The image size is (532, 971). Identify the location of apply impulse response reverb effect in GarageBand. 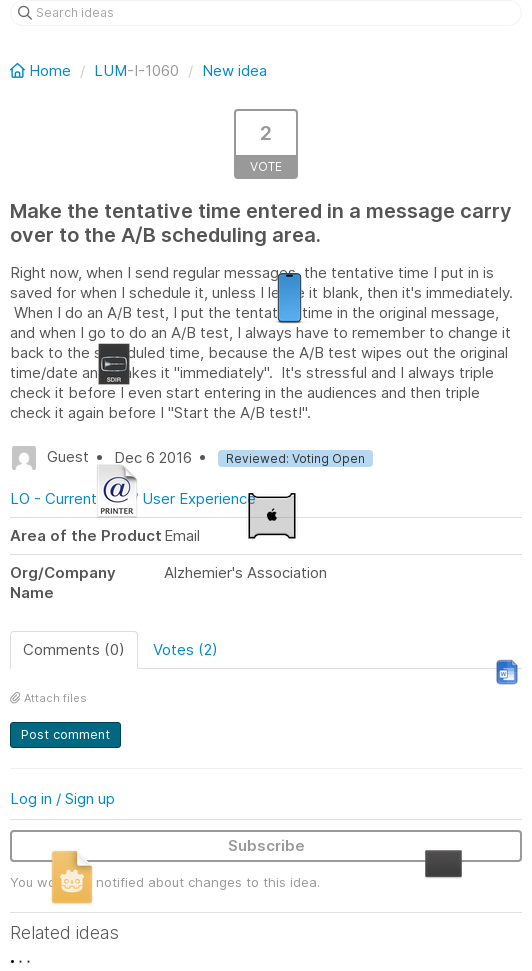
(114, 365).